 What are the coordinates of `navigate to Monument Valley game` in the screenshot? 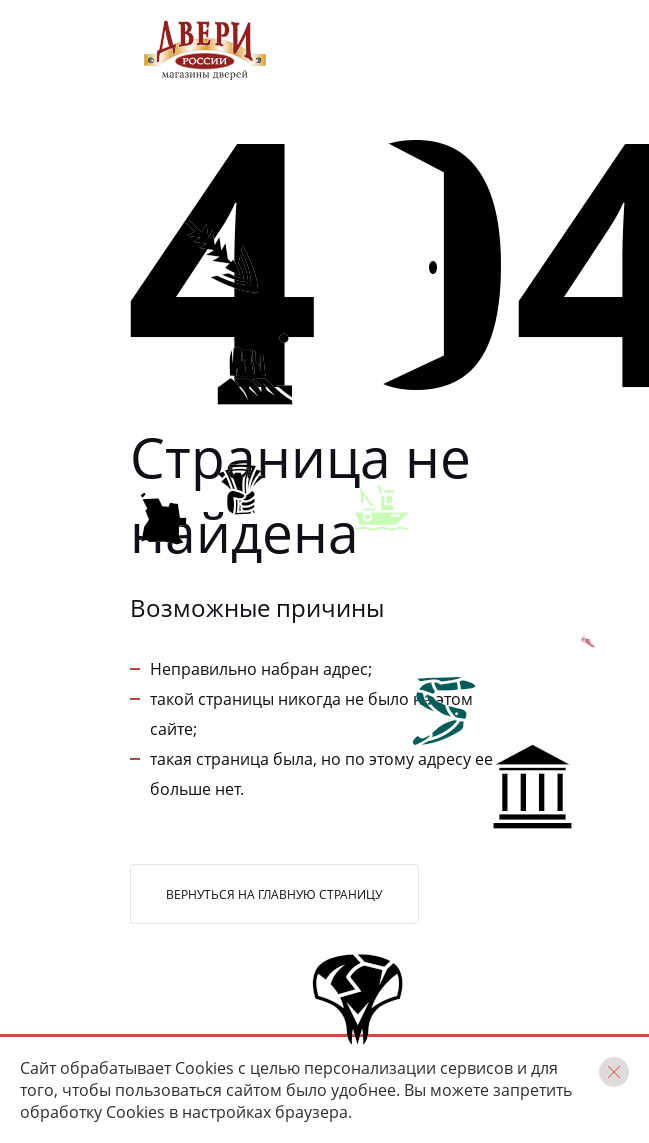 It's located at (255, 367).